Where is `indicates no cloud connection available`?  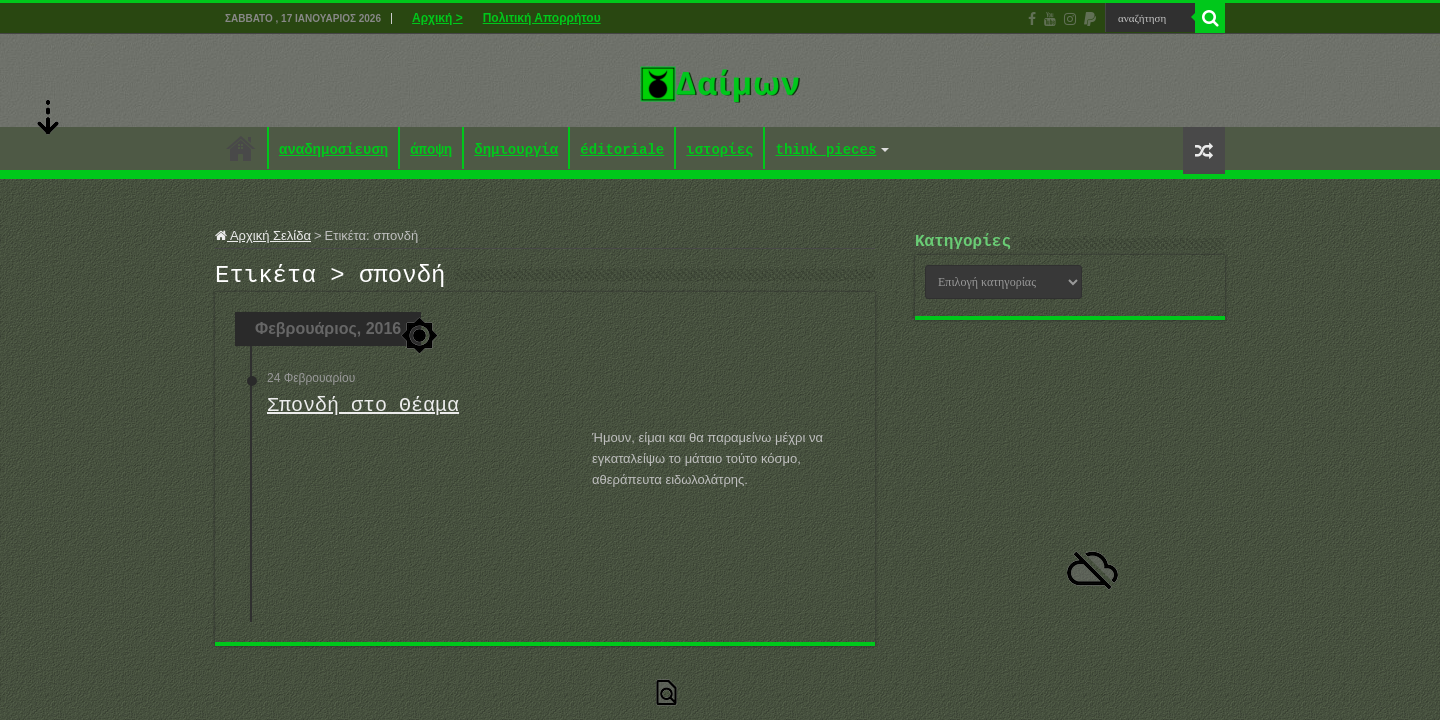 indicates no cloud connection available is located at coordinates (1092, 568).